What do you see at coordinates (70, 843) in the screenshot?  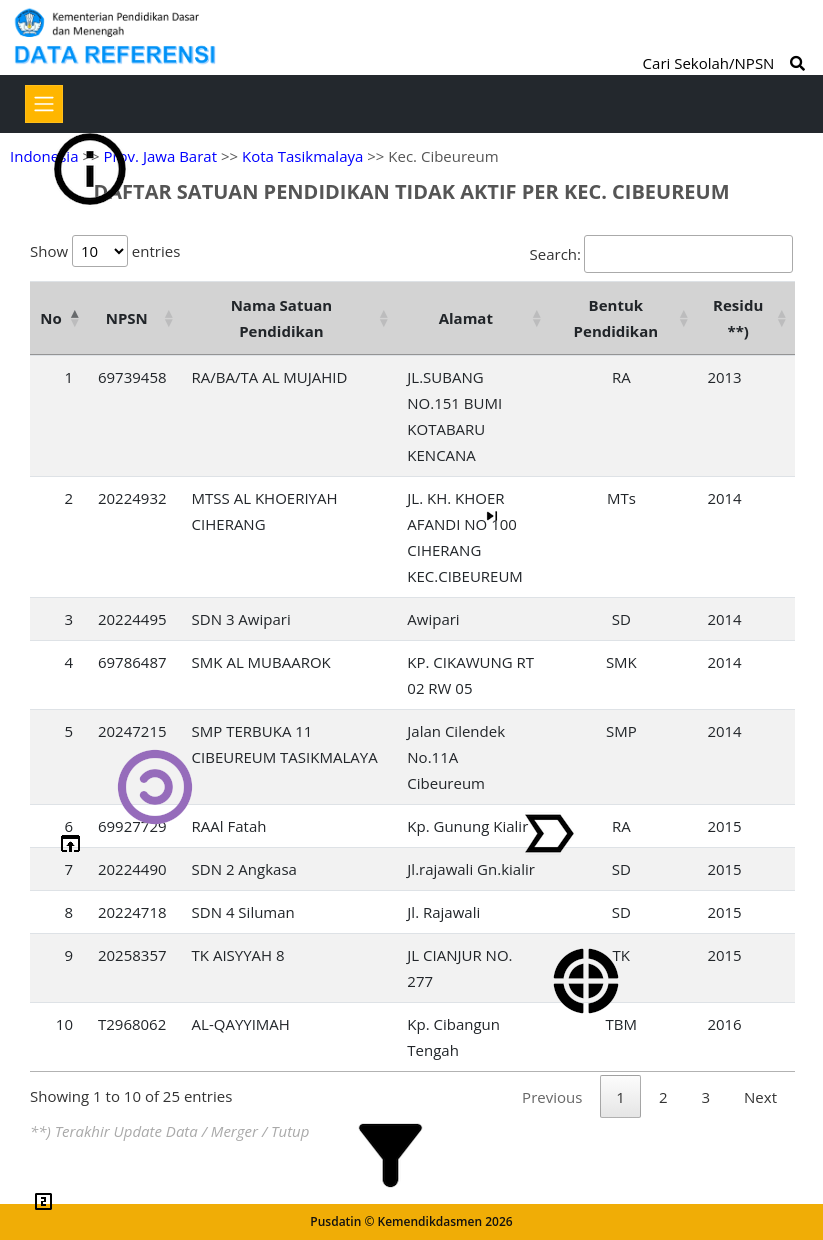 I see `open link in browser` at bounding box center [70, 843].